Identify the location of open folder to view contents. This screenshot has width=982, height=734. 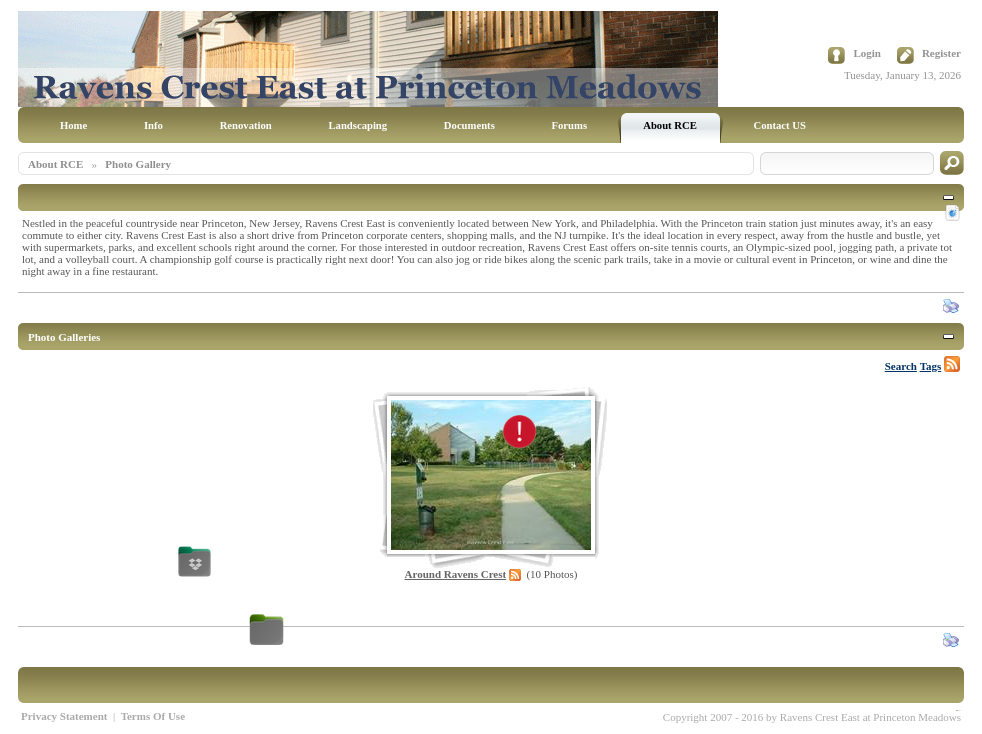
(266, 629).